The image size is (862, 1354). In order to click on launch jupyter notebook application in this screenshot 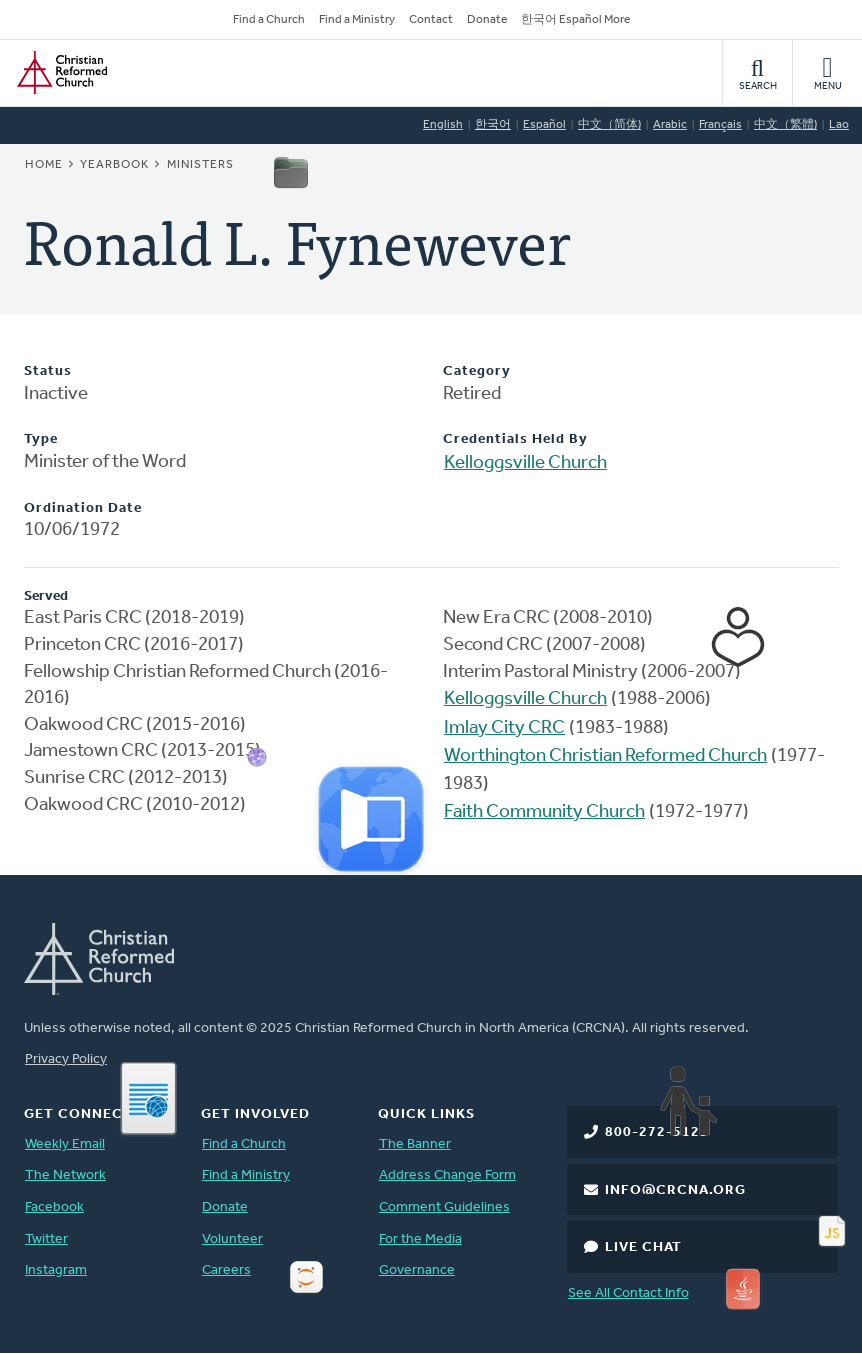, I will do `click(306, 1277)`.